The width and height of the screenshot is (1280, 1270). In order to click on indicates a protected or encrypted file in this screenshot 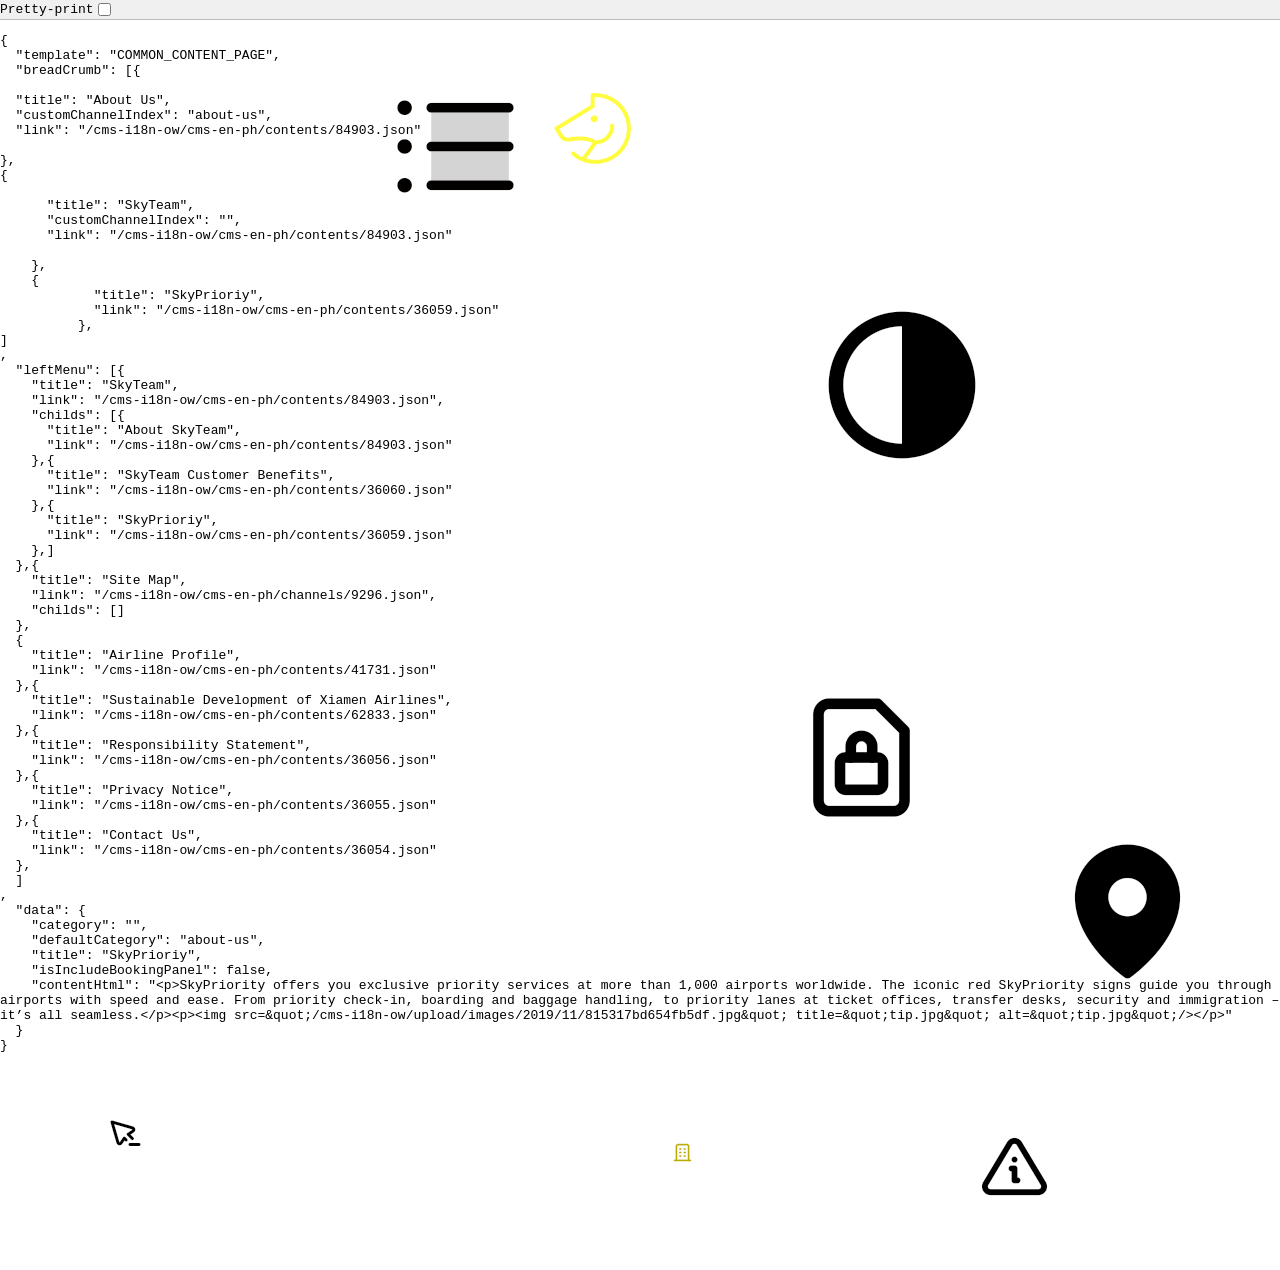, I will do `click(861, 757)`.